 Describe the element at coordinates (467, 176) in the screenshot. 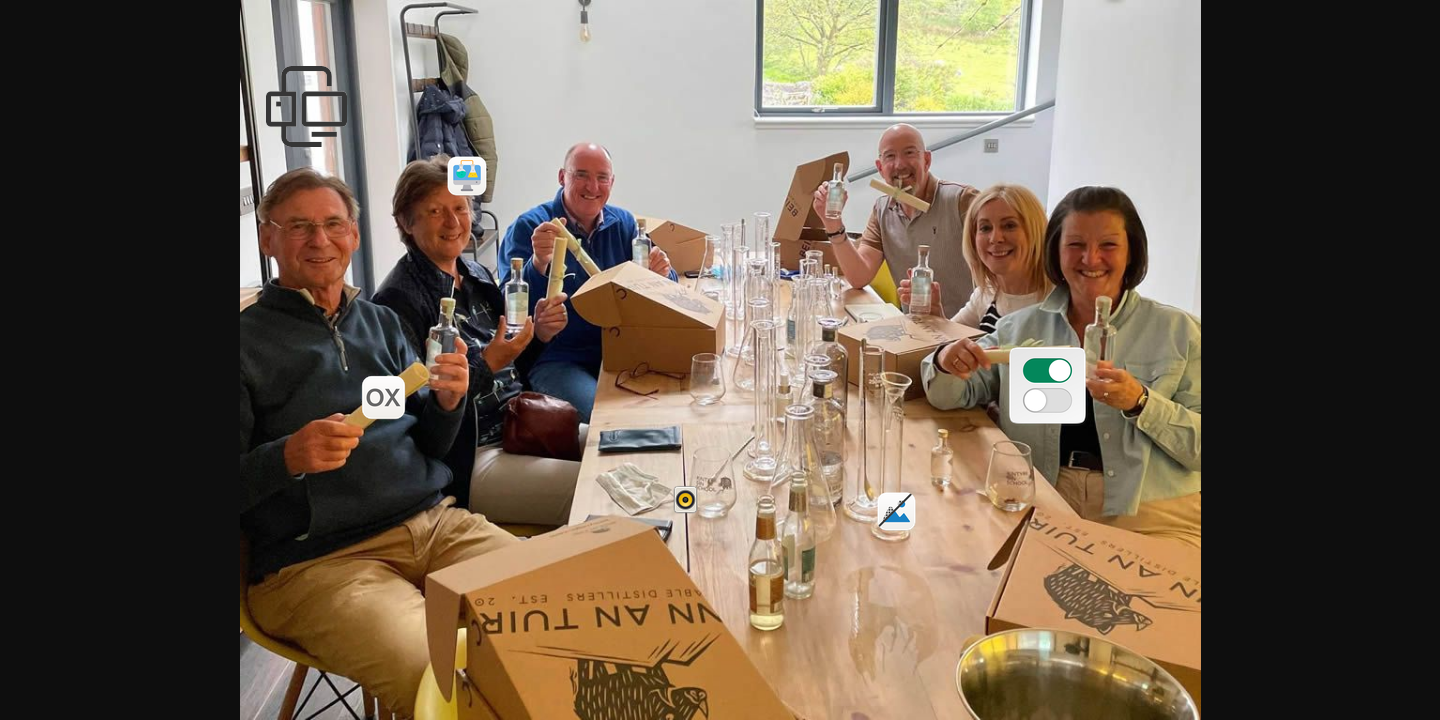

I see `open formatlab application` at that location.